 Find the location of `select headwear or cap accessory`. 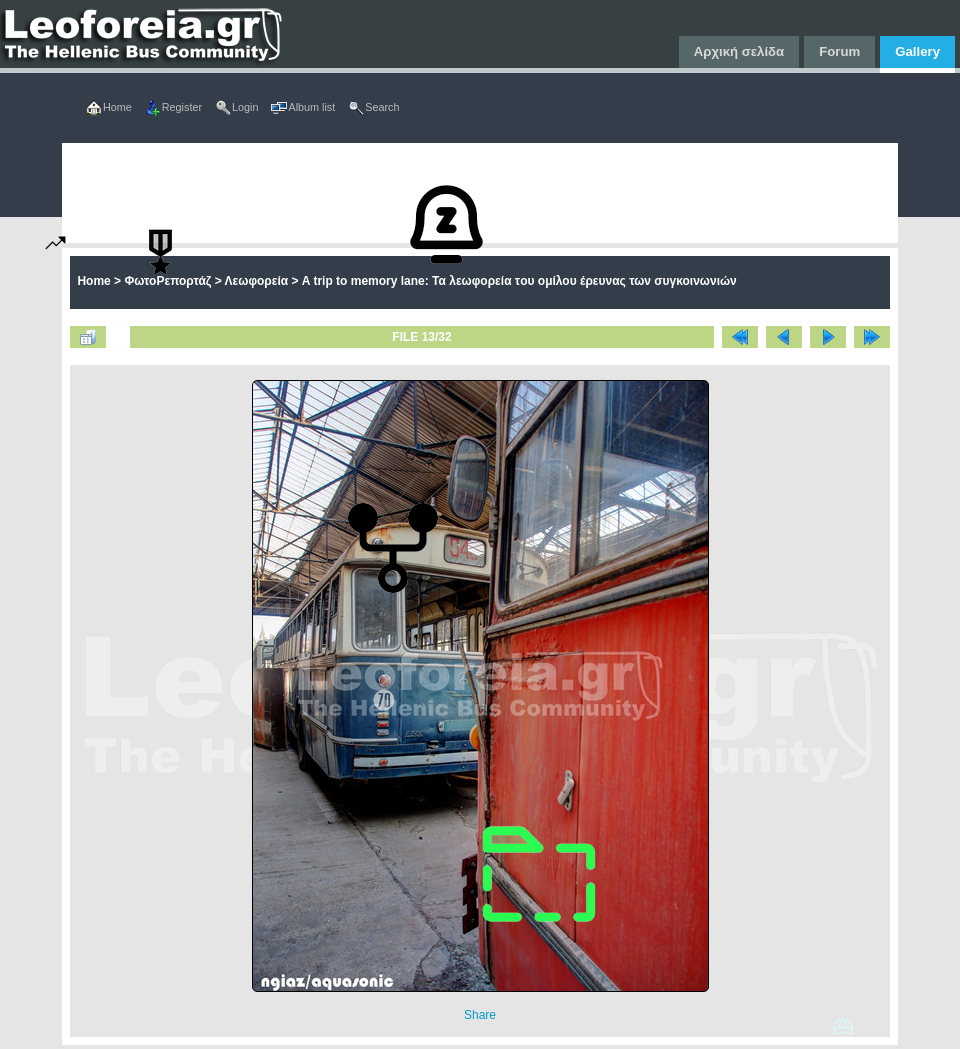

select headwear or cap accessory is located at coordinates (843, 1028).